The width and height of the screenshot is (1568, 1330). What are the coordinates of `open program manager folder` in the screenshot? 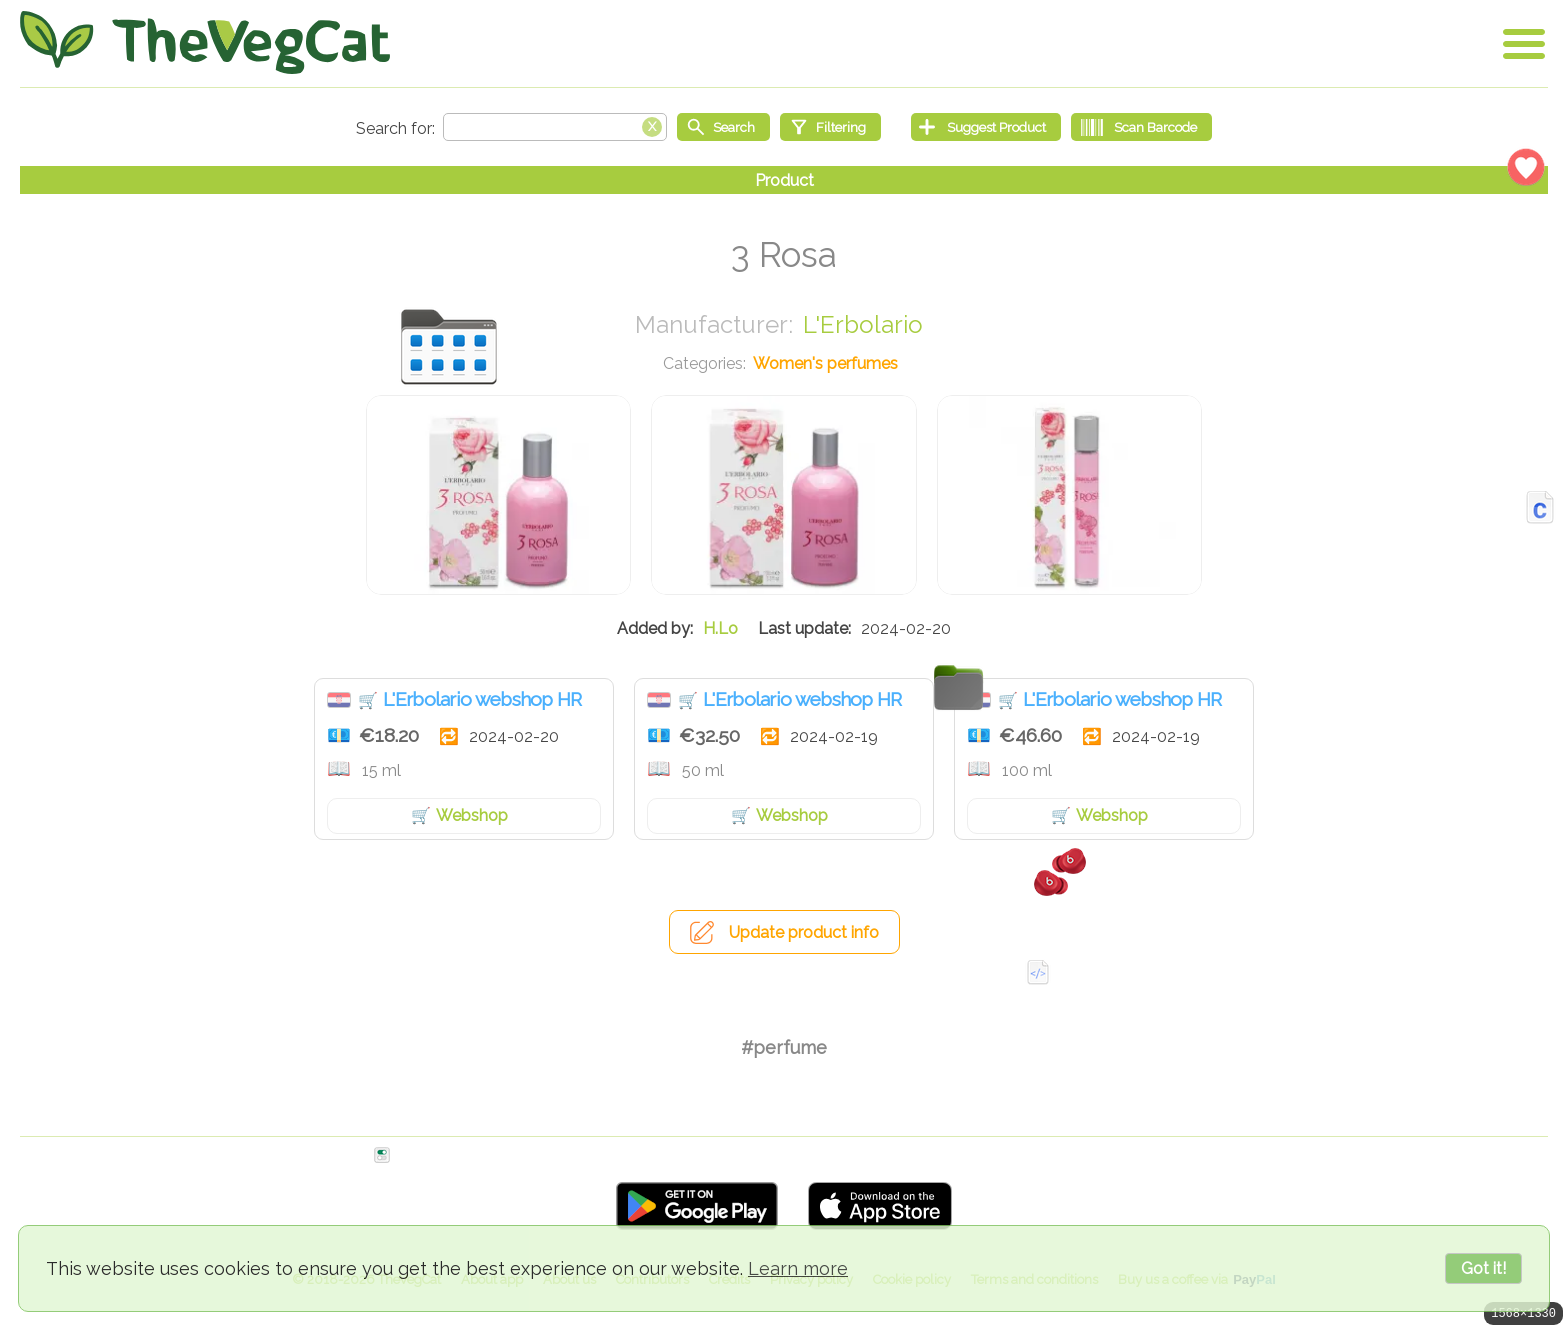 It's located at (448, 349).